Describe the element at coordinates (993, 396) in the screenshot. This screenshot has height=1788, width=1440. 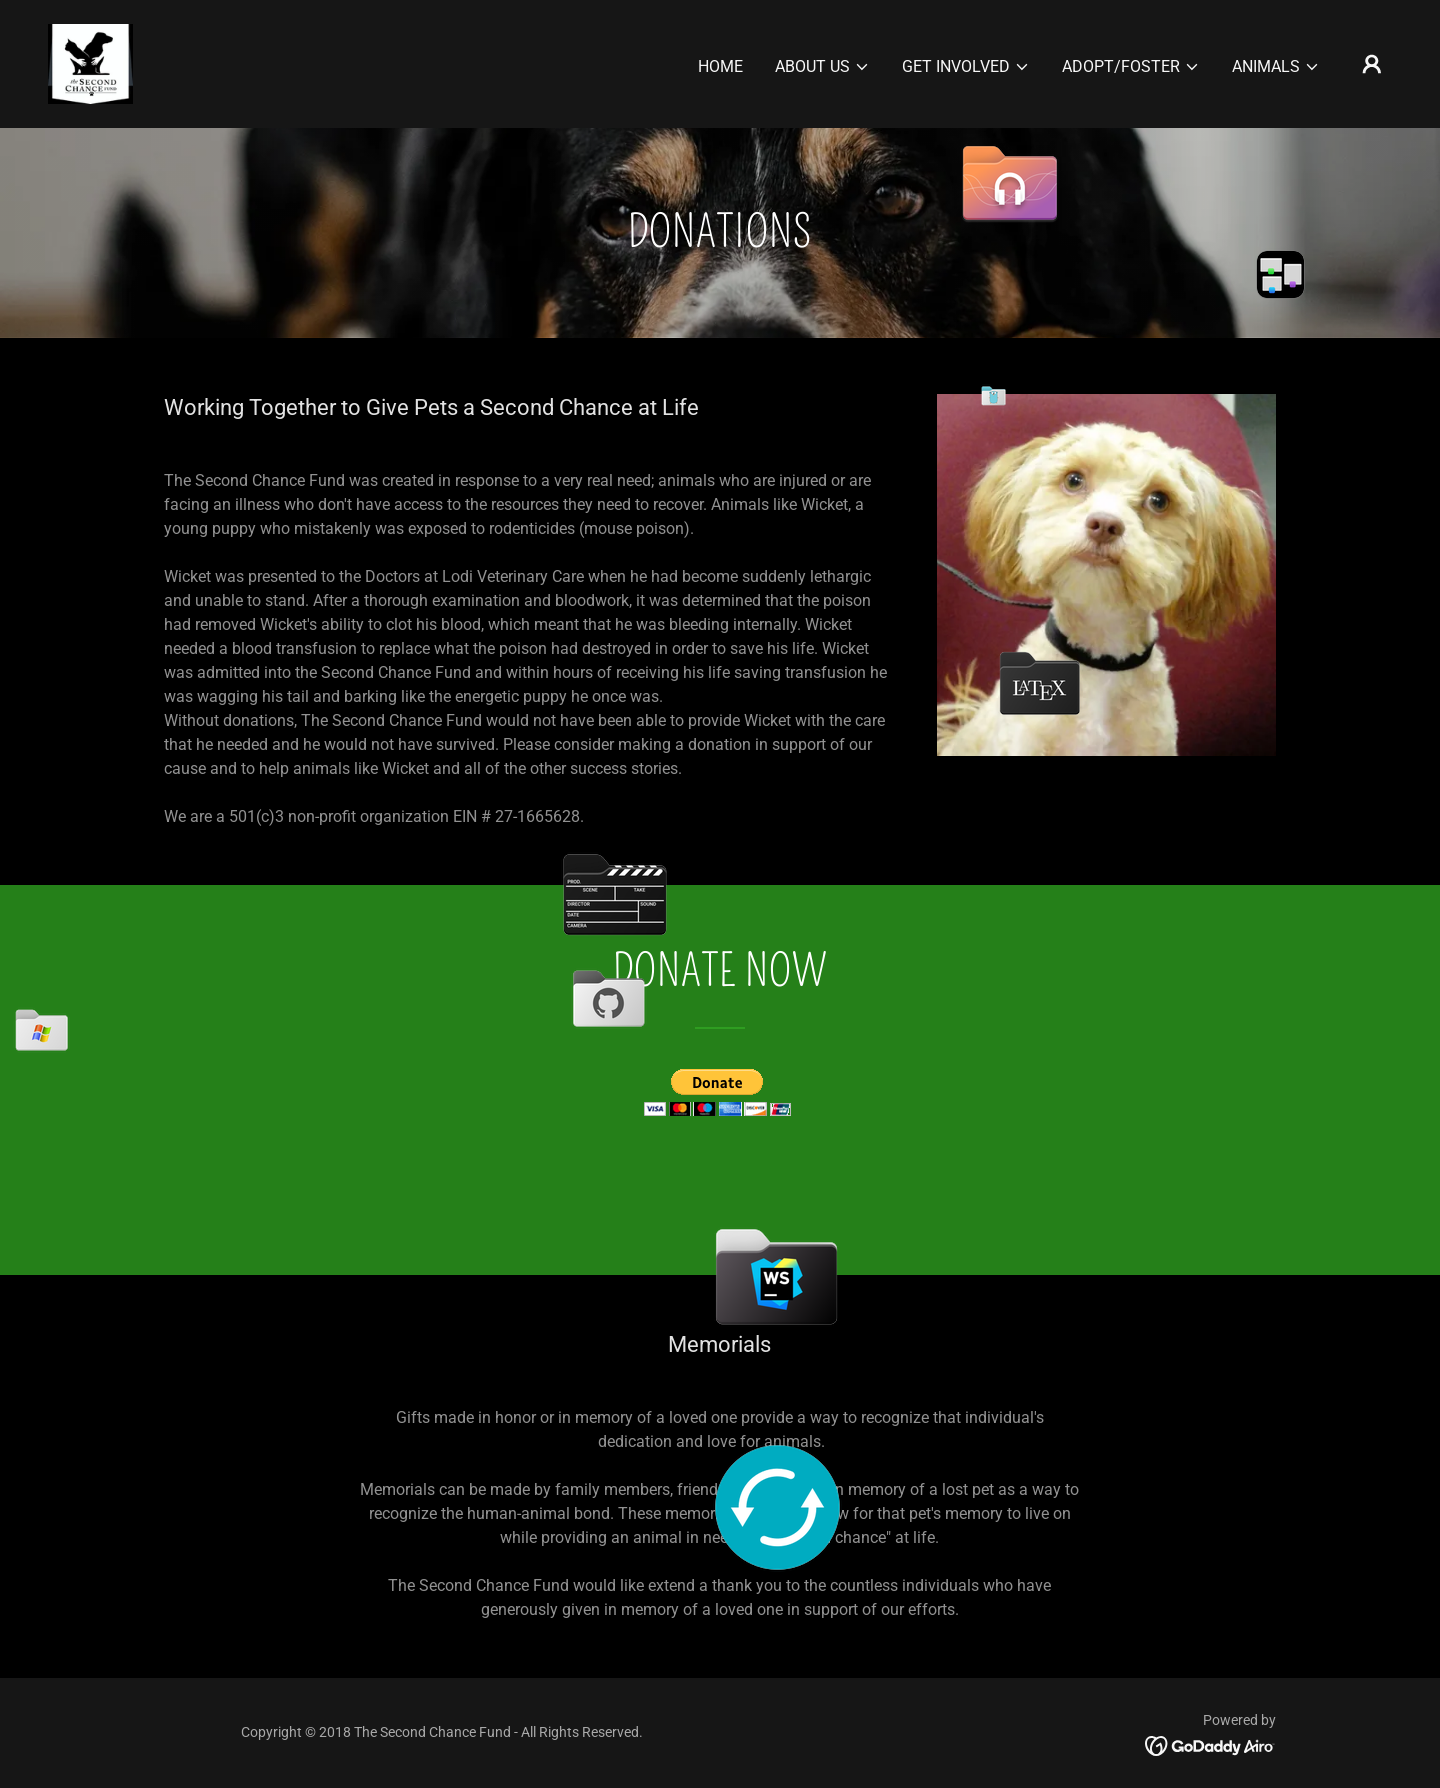
I see `open folder containing Go programming files` at that location.